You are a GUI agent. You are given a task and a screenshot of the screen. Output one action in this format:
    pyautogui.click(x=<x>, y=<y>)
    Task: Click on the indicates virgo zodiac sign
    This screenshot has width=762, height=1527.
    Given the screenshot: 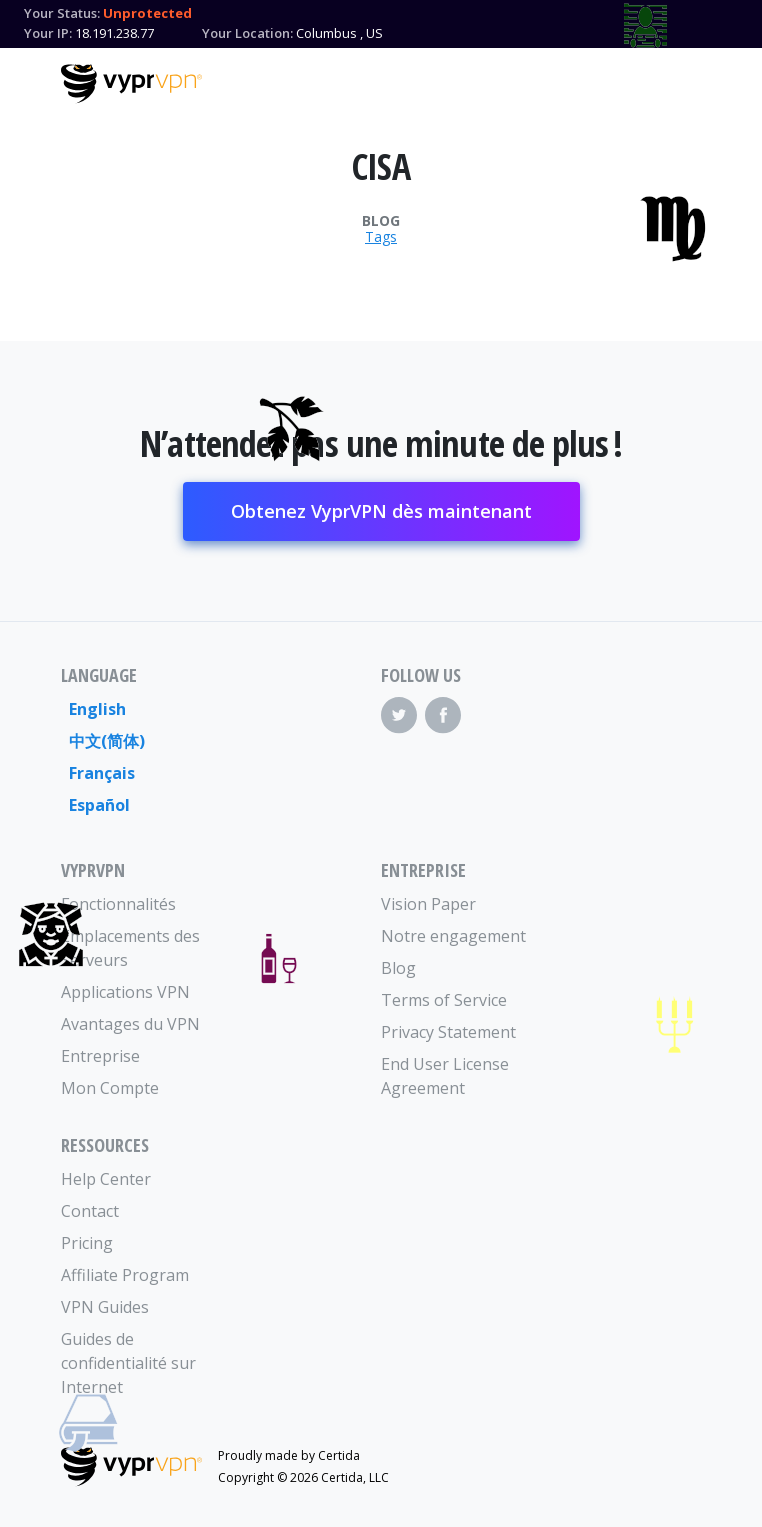 What is the action you would take?
    pyautogui.click(x=673, y=229)
    